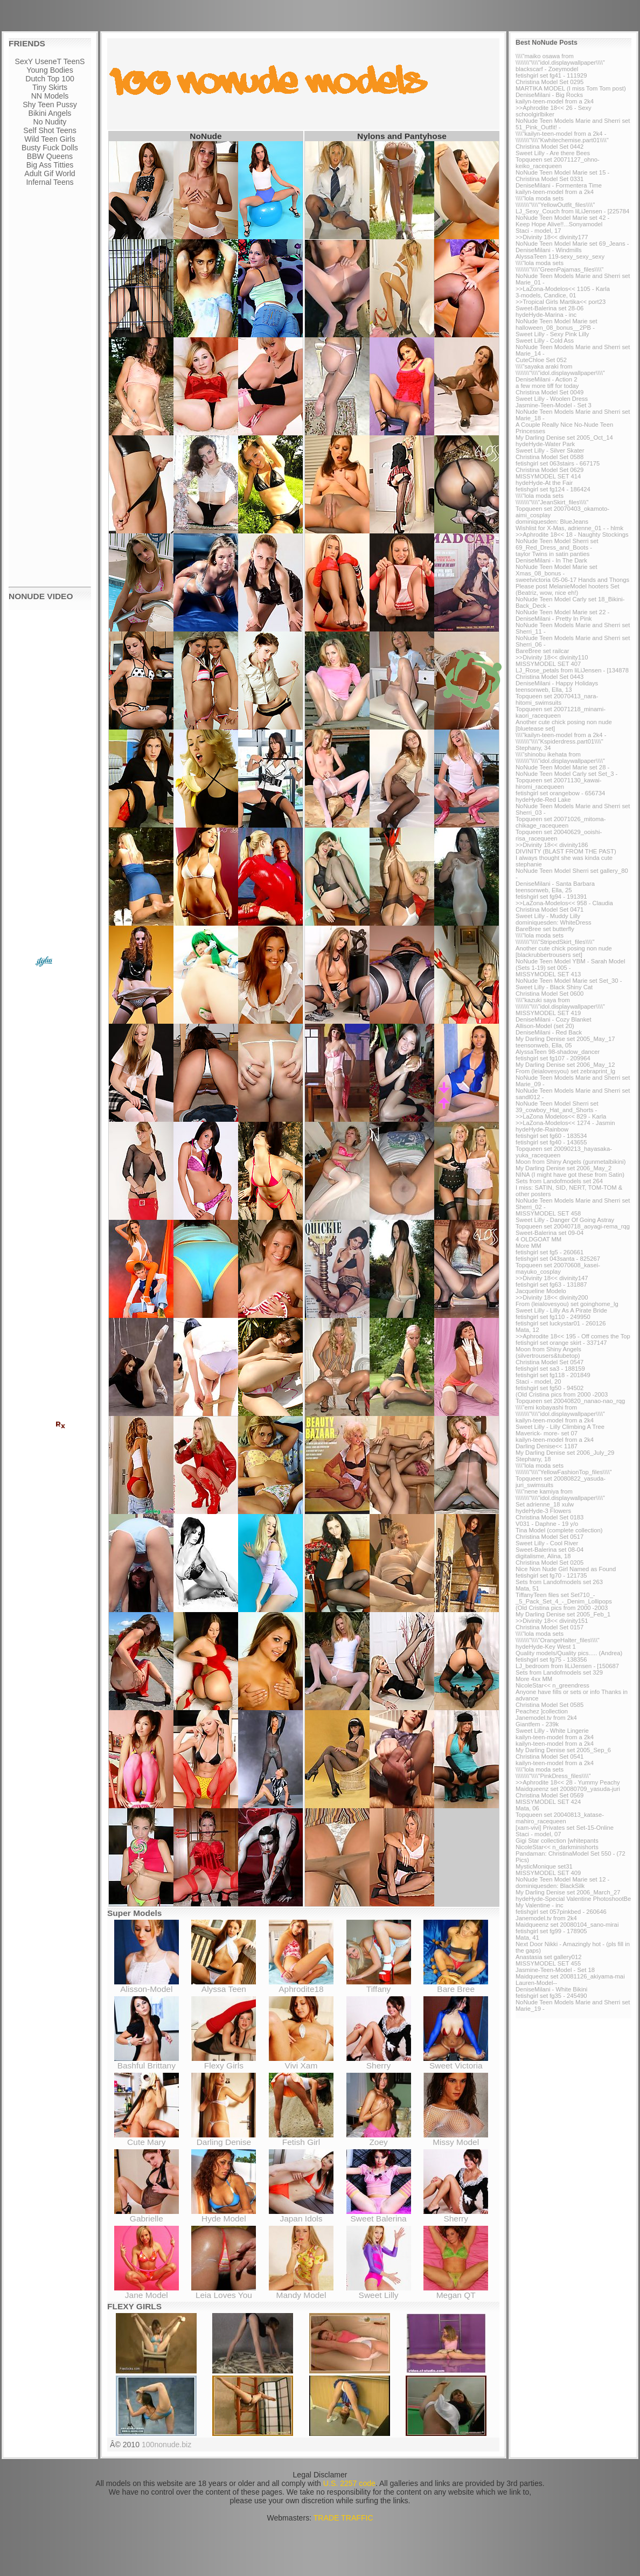  Describe the element at coordinates (472, 680) in the screenshot. I see `hornbill brand logo` at that location.